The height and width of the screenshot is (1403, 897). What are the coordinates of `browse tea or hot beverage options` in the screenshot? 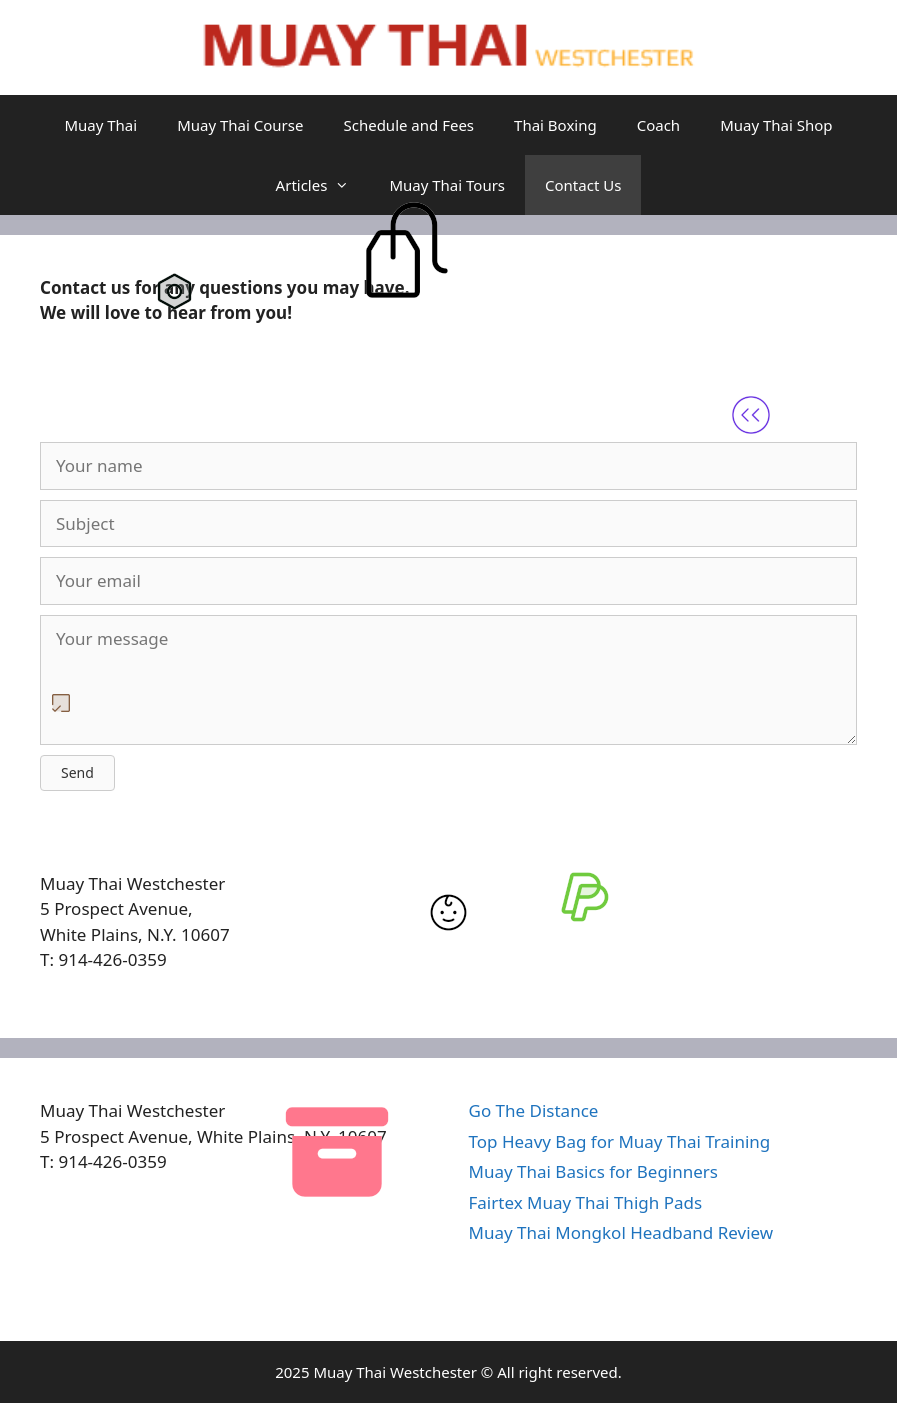 It's located at (403, 253).